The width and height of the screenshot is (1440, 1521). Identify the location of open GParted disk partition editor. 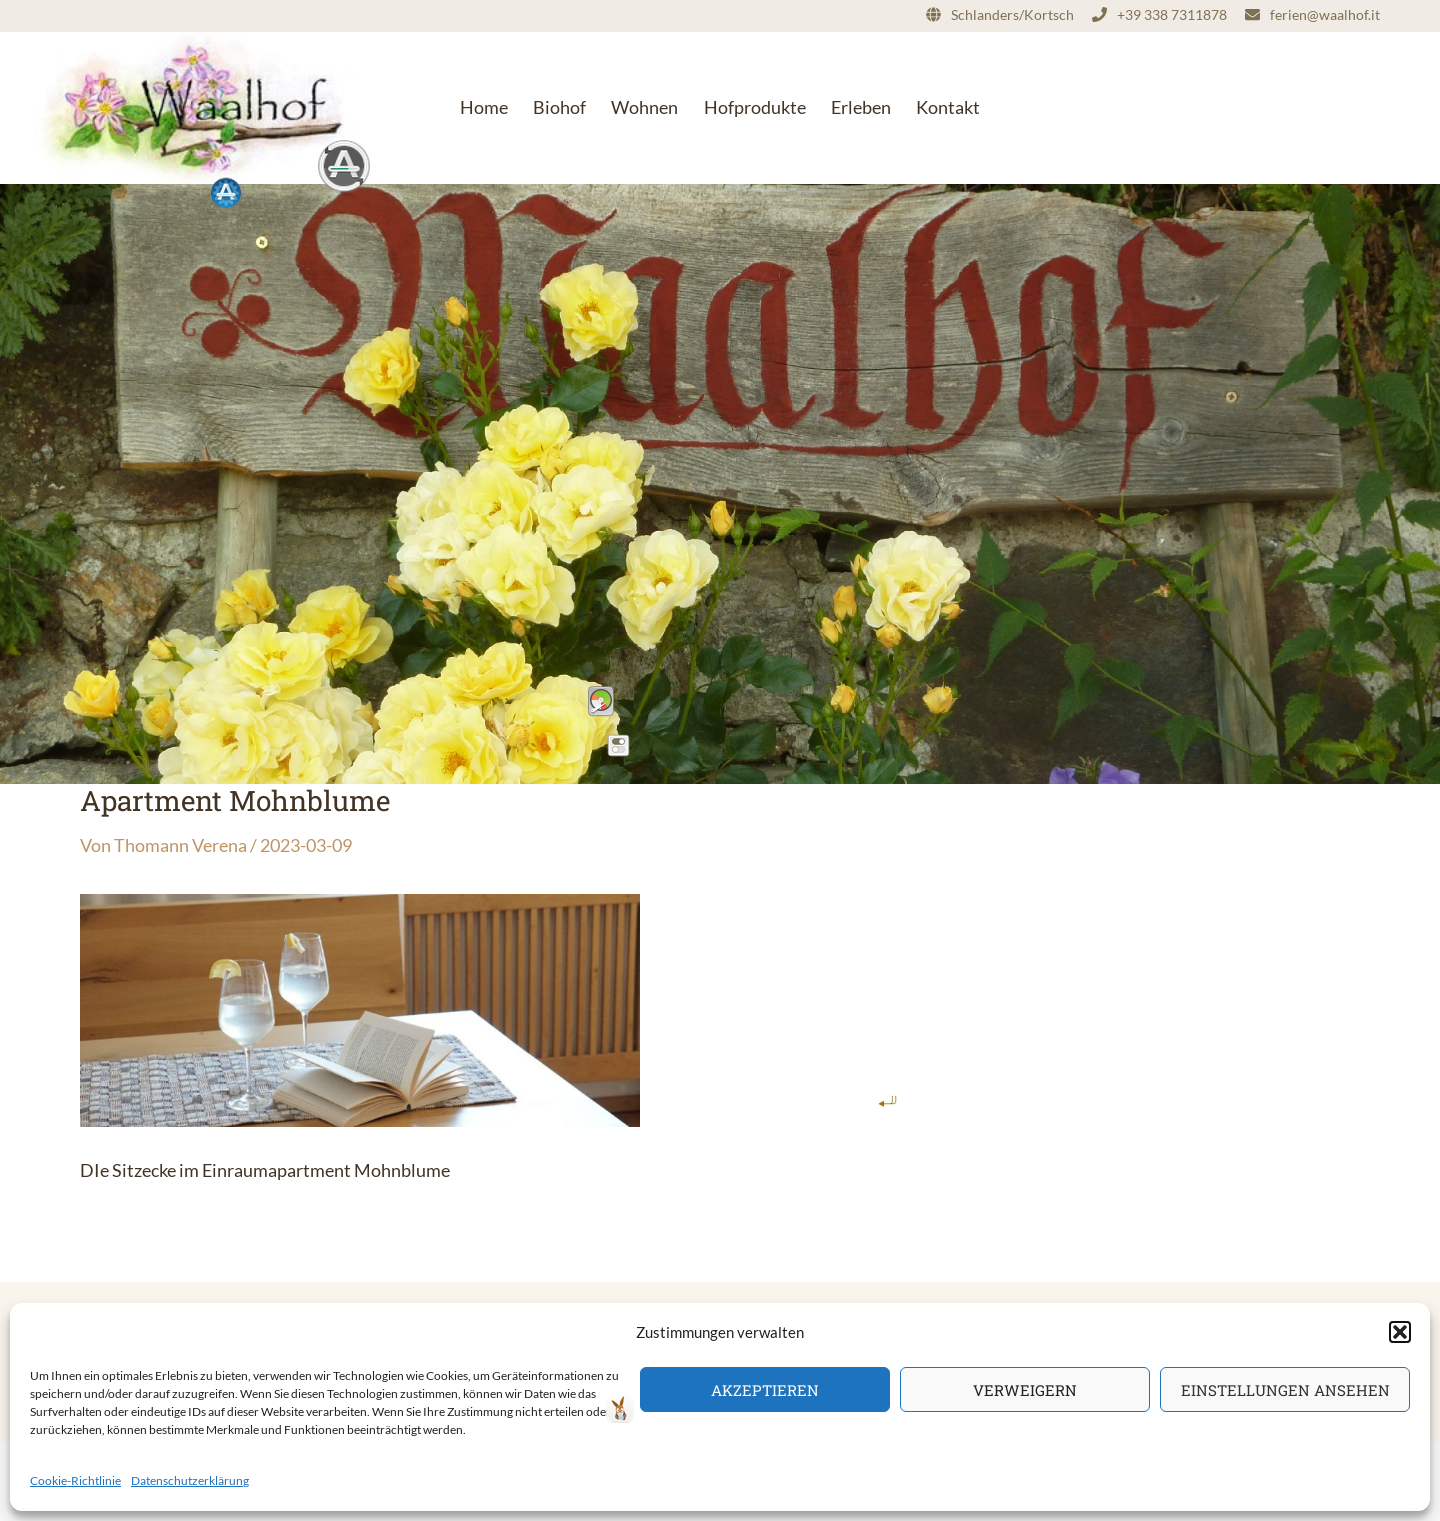
(601, 701).